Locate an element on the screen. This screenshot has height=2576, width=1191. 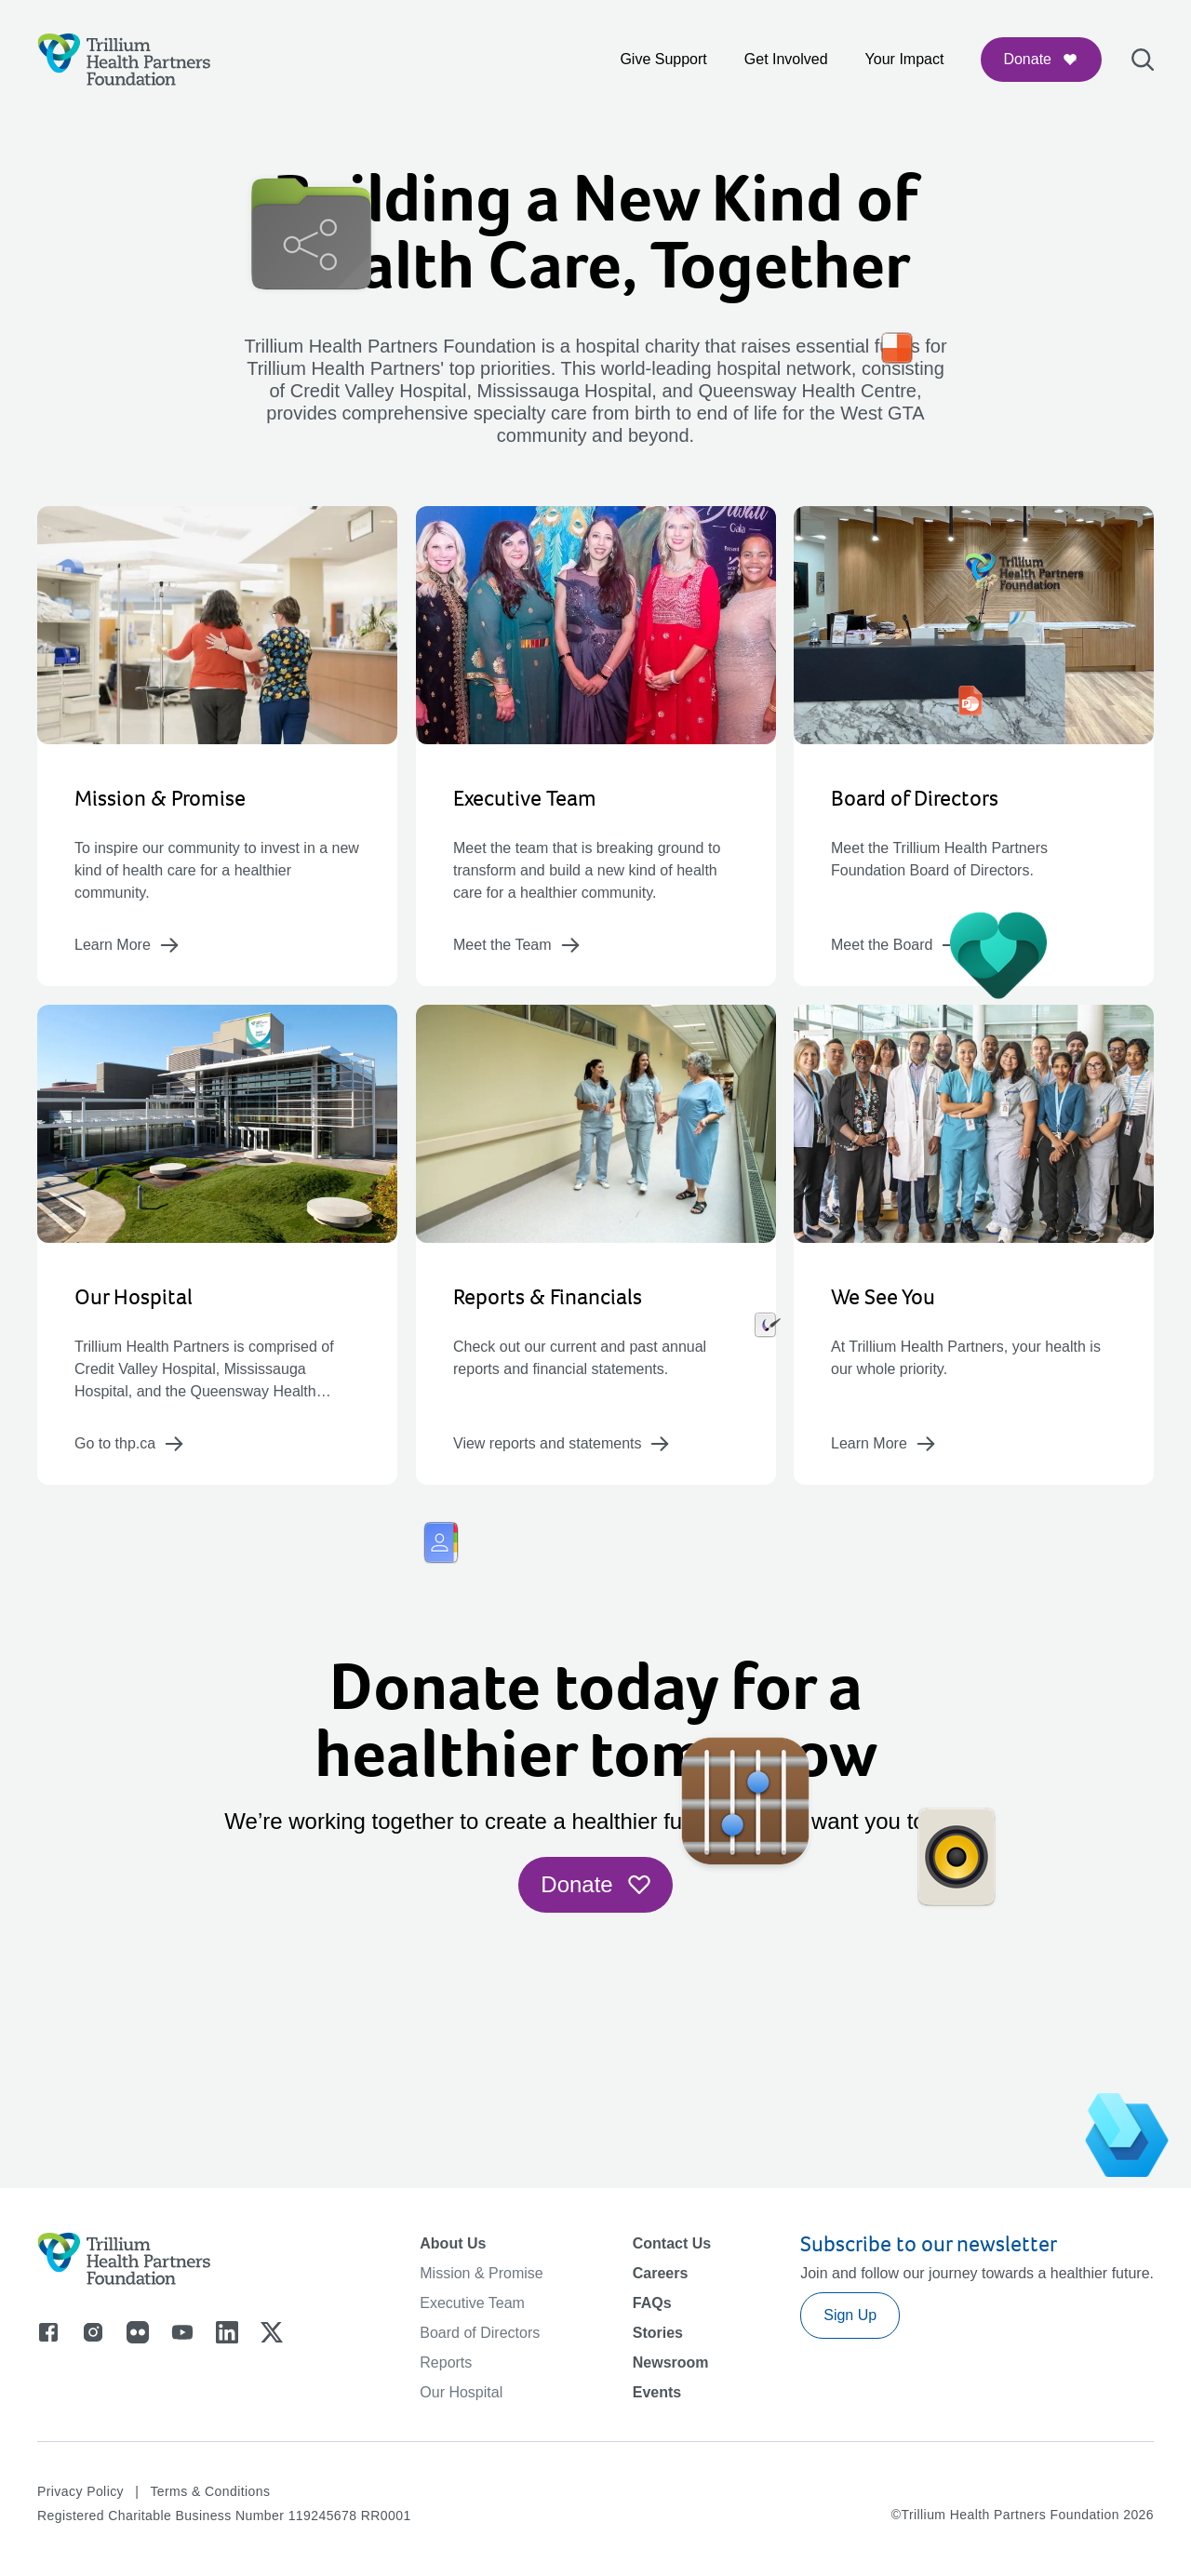
open your public shared folder is located at coordinates (311, 234).